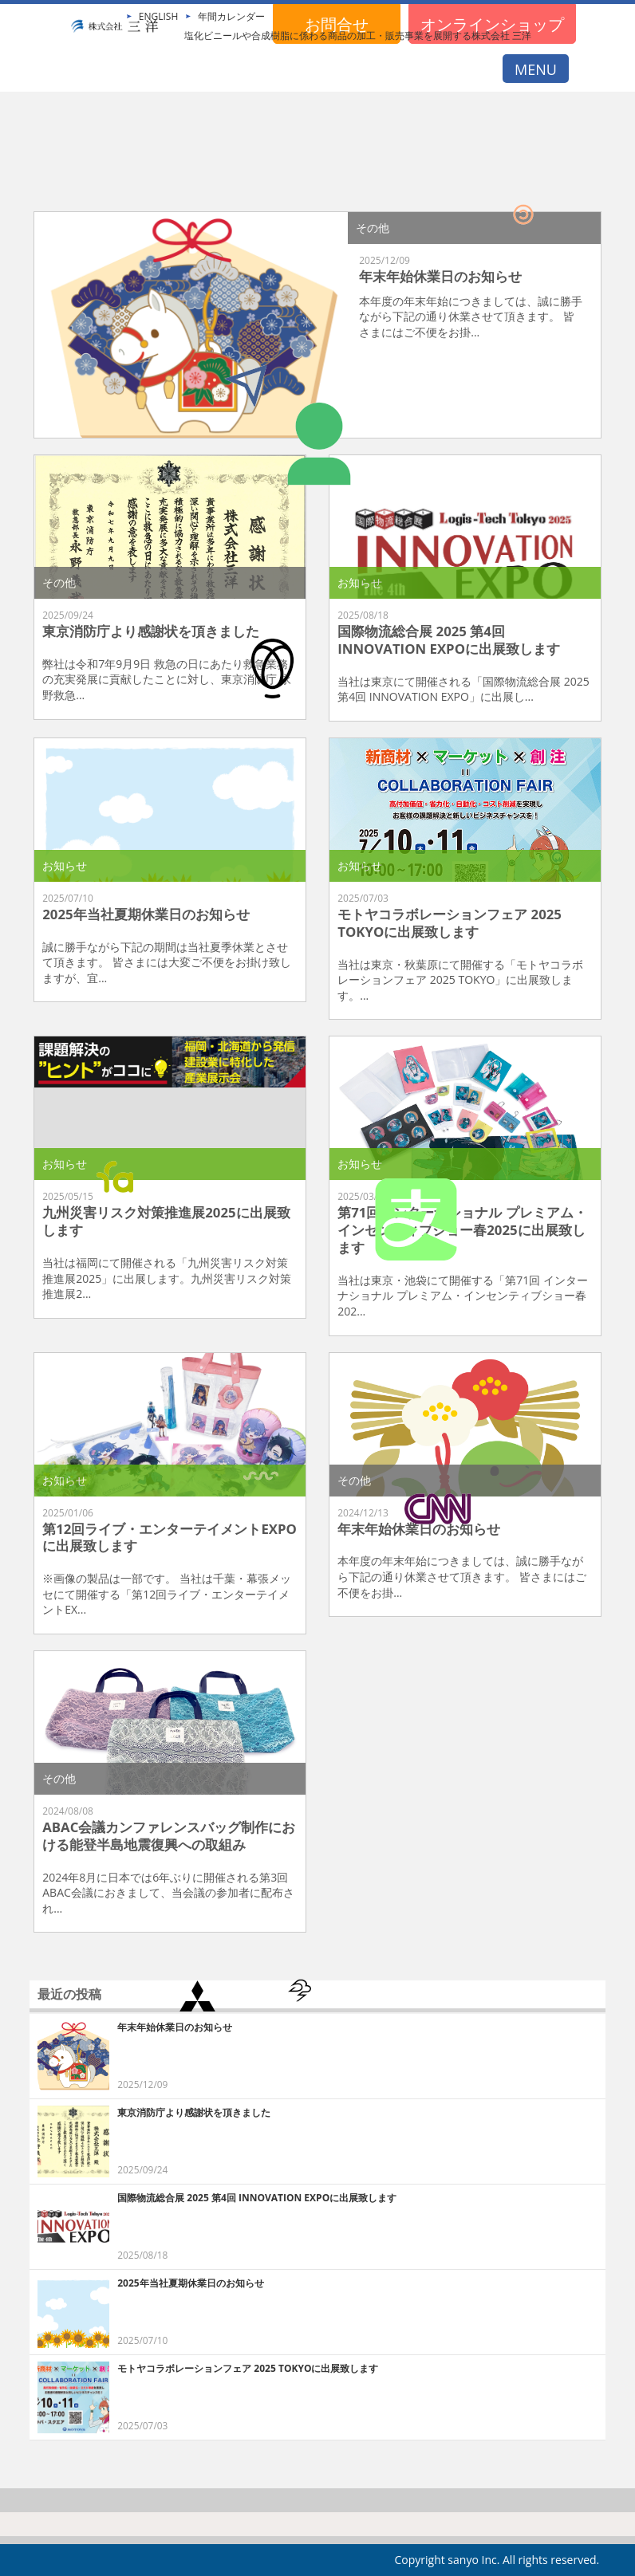  Describe the element at coordinates (197, 1996) in the screenshot. I see `Mitsubishi brand logo` at that location.